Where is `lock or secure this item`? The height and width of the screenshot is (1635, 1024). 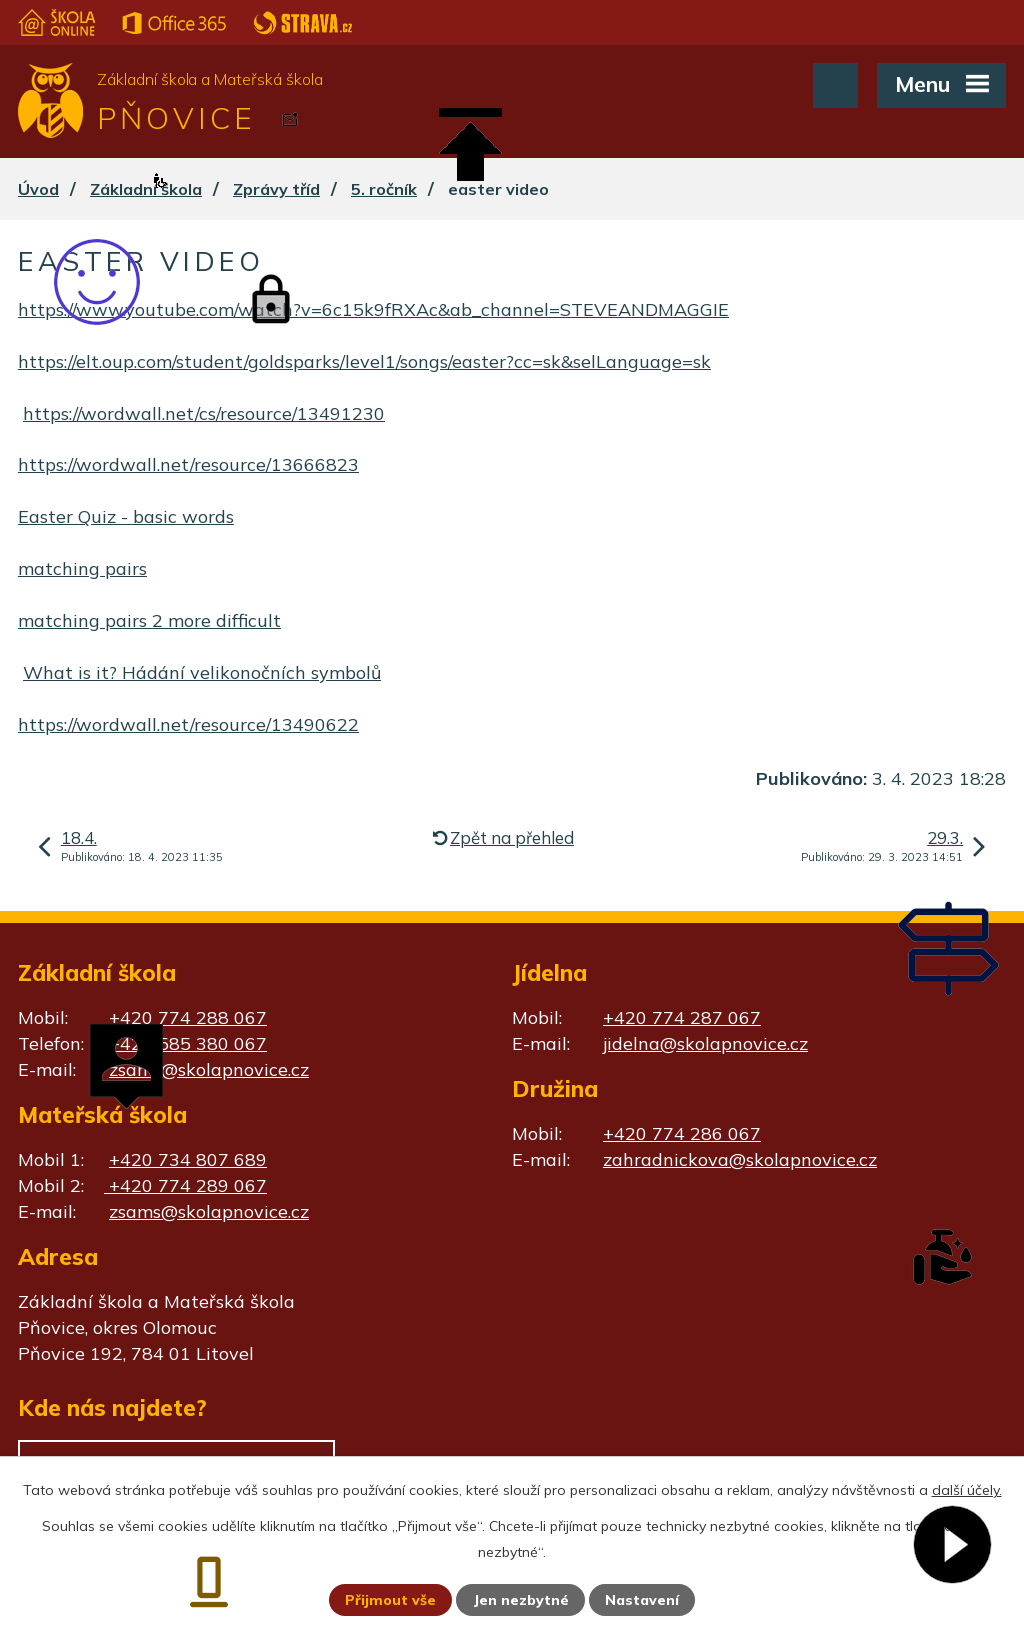 lock or secure this item is located at coordinates (271, 300).